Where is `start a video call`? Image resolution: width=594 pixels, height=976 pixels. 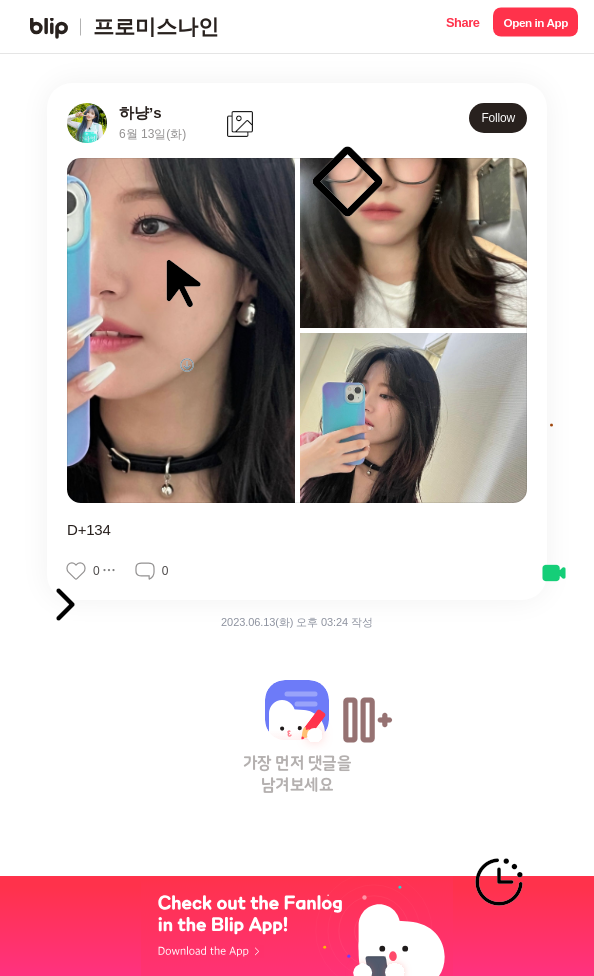 start a video call is located at coordinates (554, 573).